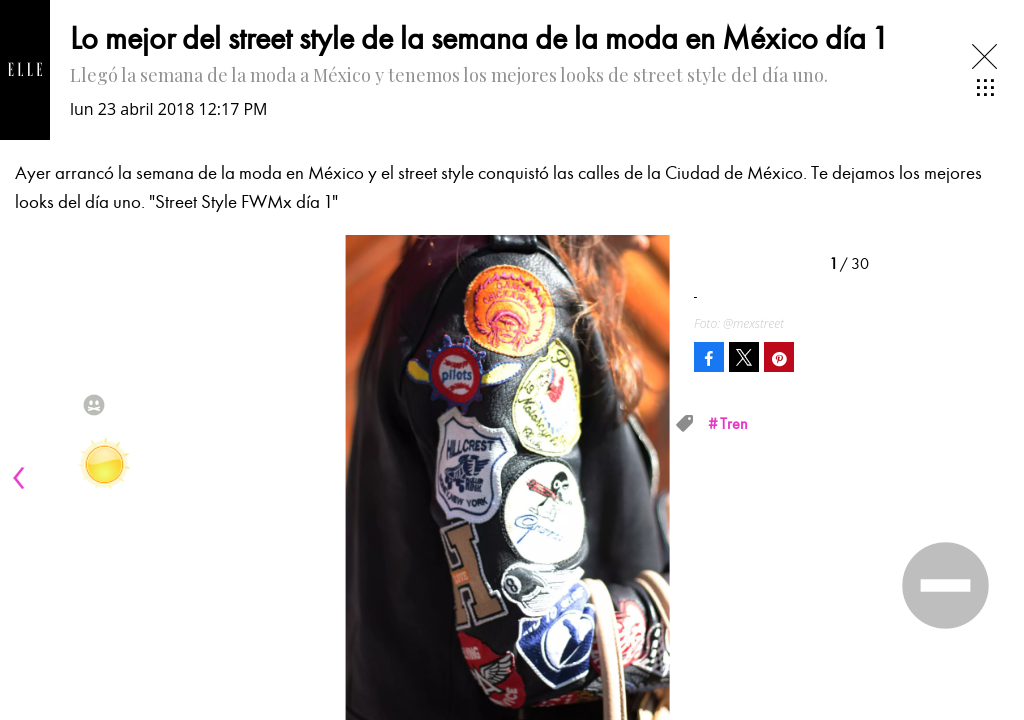  I want to click on indicates clear, sunny weather conditions, so click(104, 464).